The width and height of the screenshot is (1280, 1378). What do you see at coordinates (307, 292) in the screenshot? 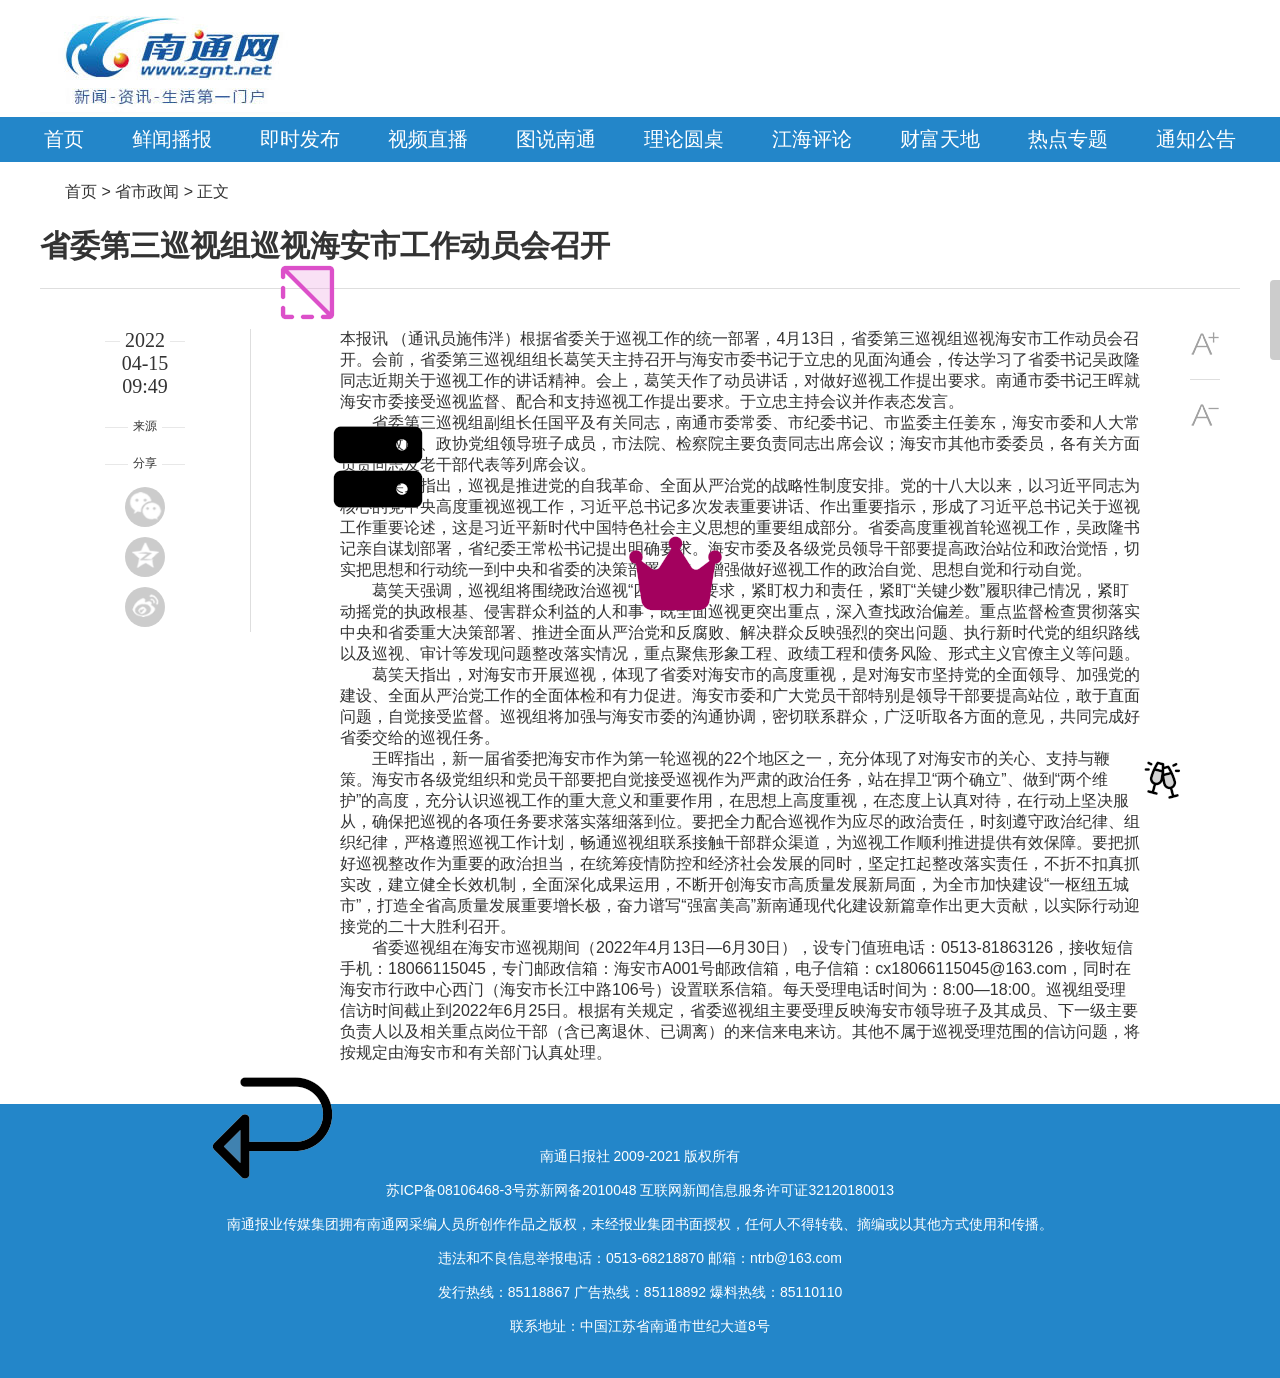
I see `invert current selection` at bounding box center [307, 292].